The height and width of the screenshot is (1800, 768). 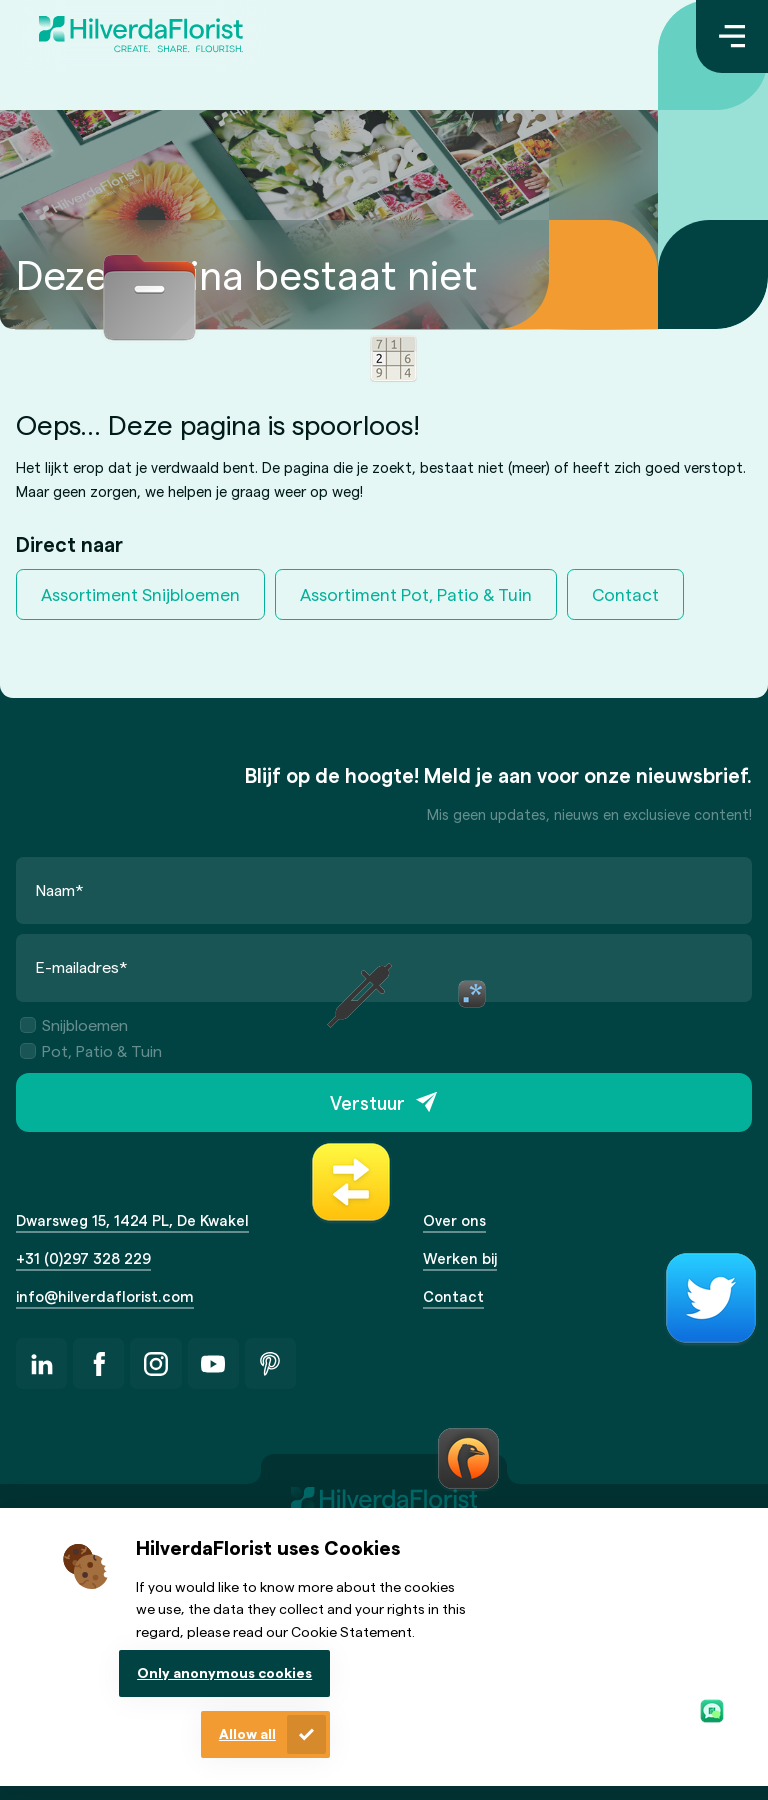 I want to click on switch to a different user account, so click(x=351, y=1182).